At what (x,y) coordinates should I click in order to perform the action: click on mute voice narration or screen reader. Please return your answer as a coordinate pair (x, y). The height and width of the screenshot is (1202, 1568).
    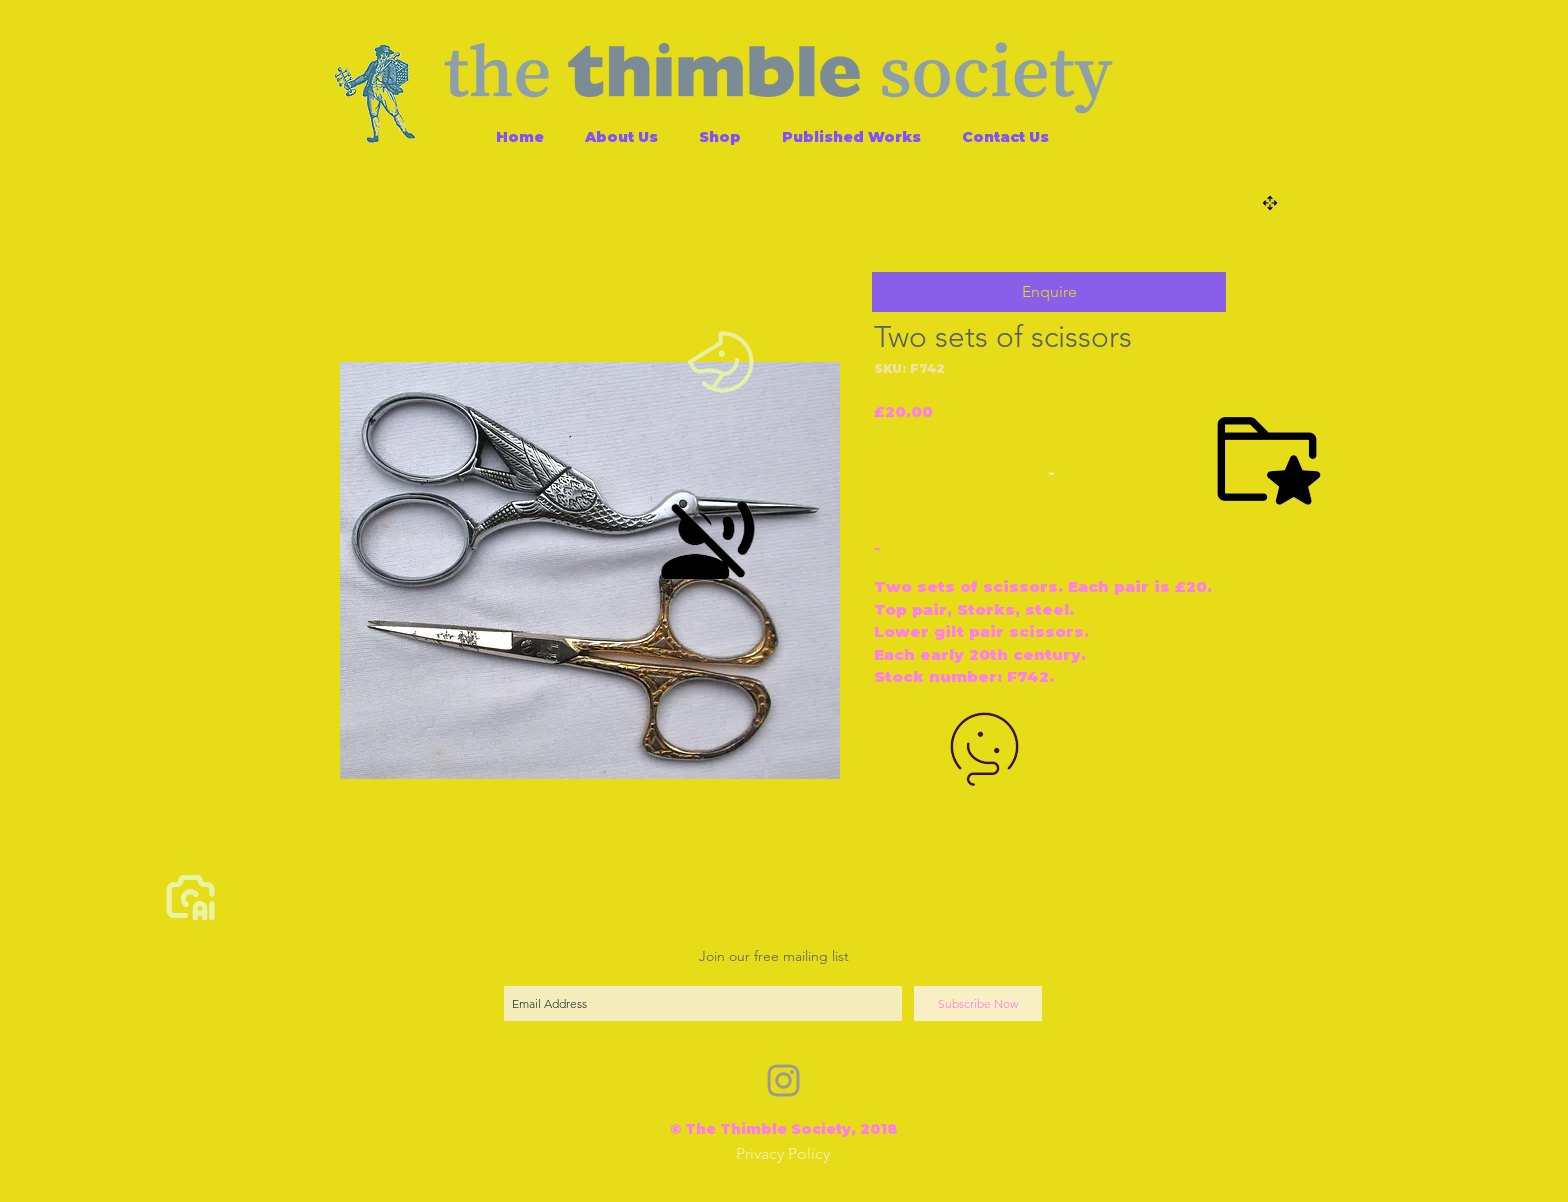
    Looking at the image, I should click on (708, 541).